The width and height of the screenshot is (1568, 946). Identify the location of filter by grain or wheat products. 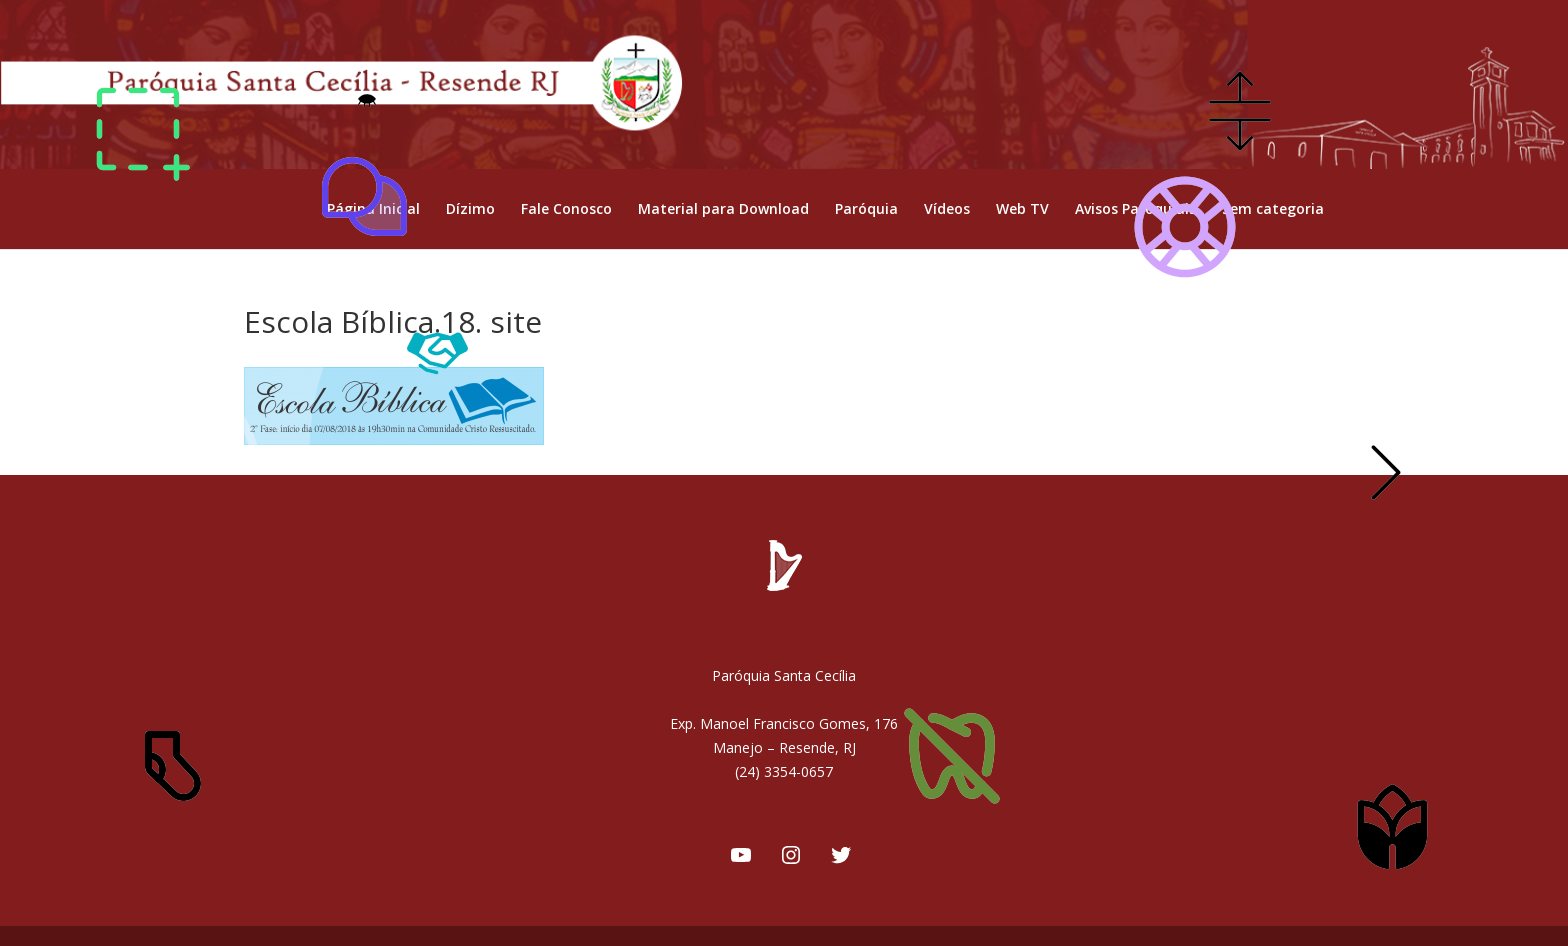
(1392, 828).